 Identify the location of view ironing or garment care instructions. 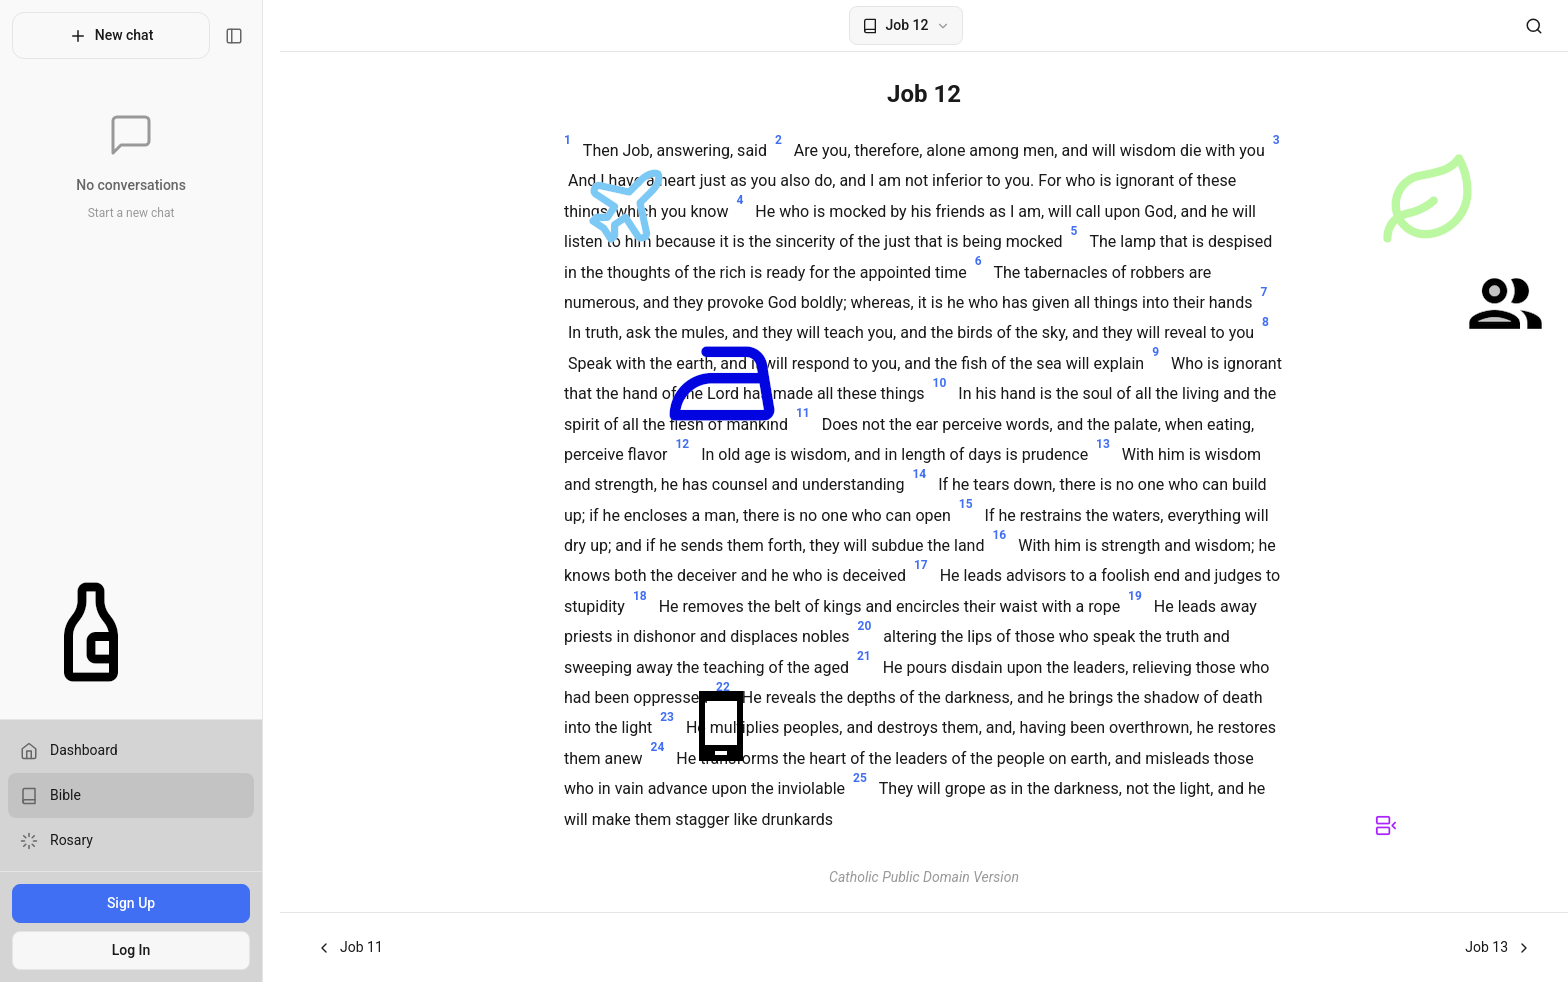
(722, 383).